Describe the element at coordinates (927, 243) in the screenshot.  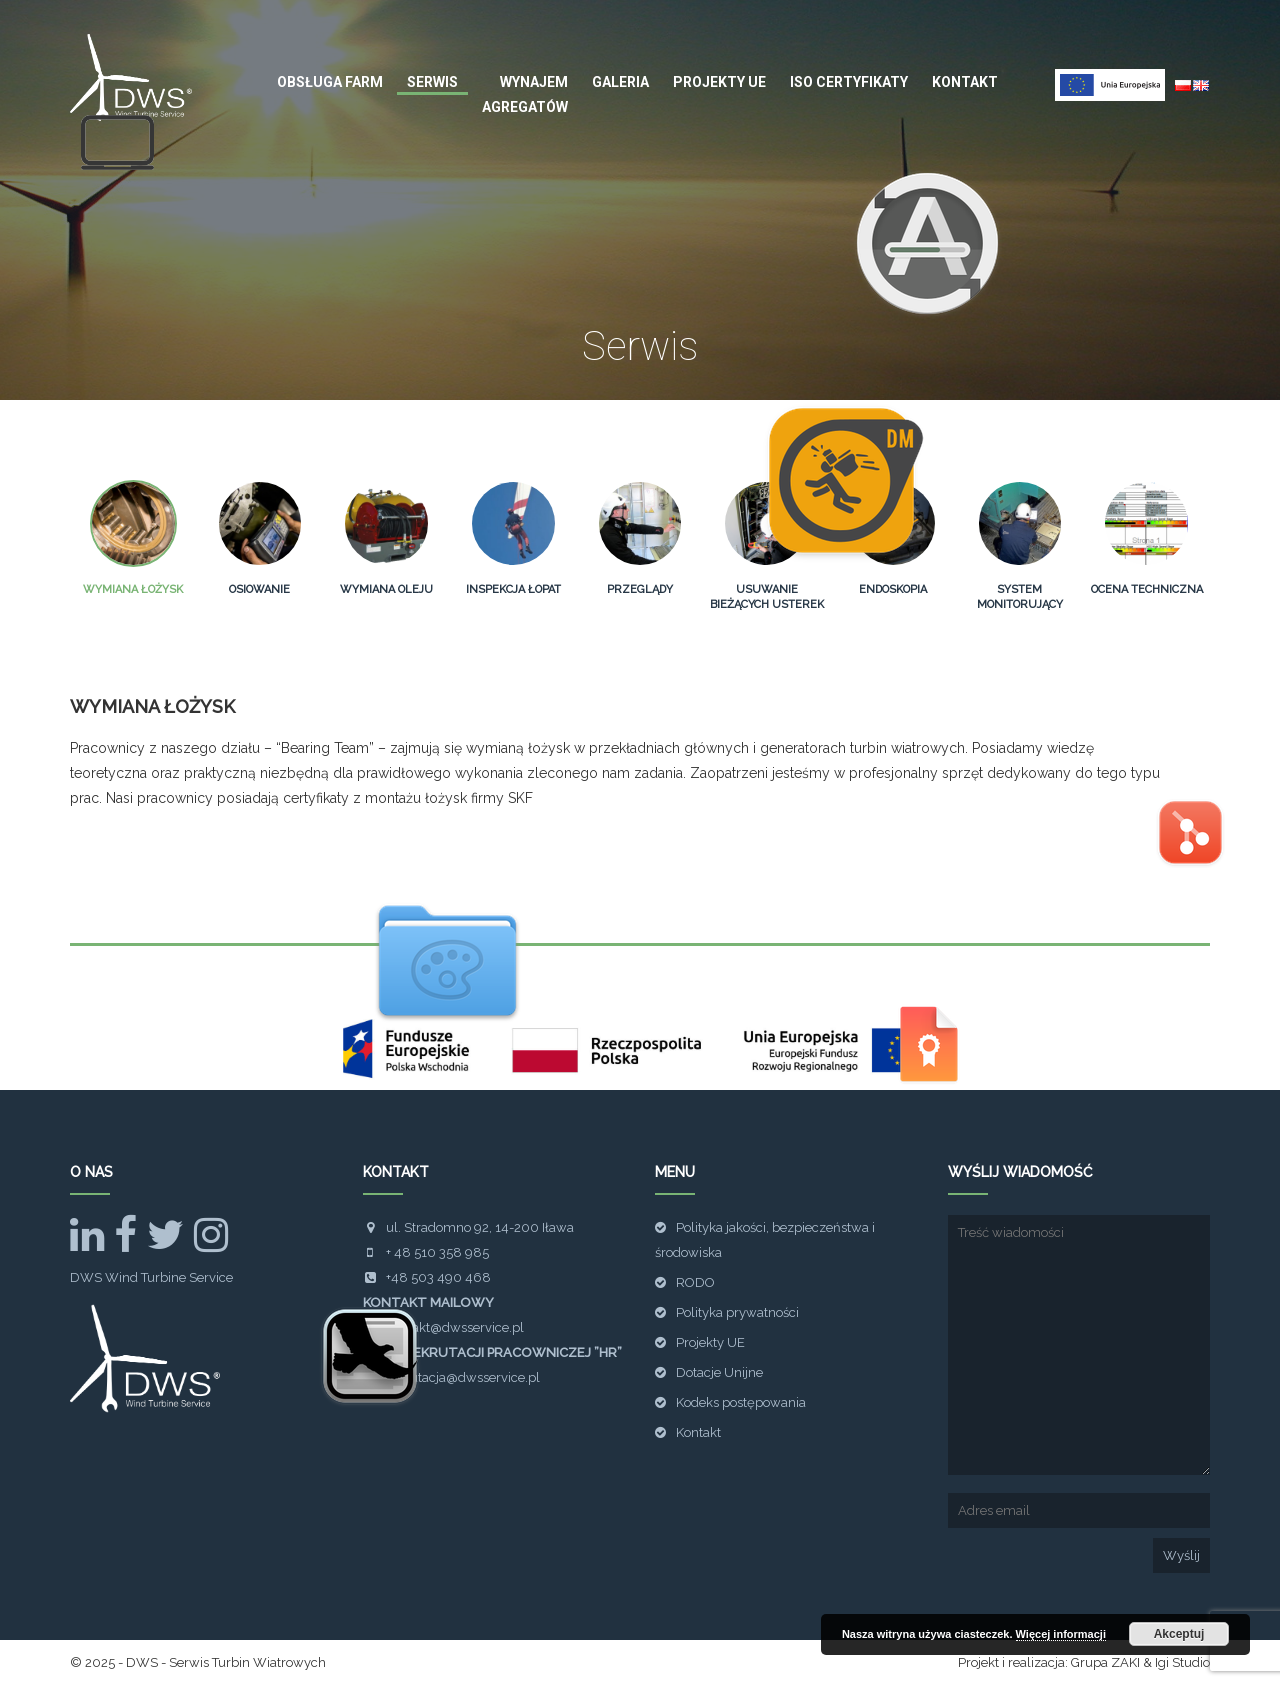
I see `check for available system updates` at that location.